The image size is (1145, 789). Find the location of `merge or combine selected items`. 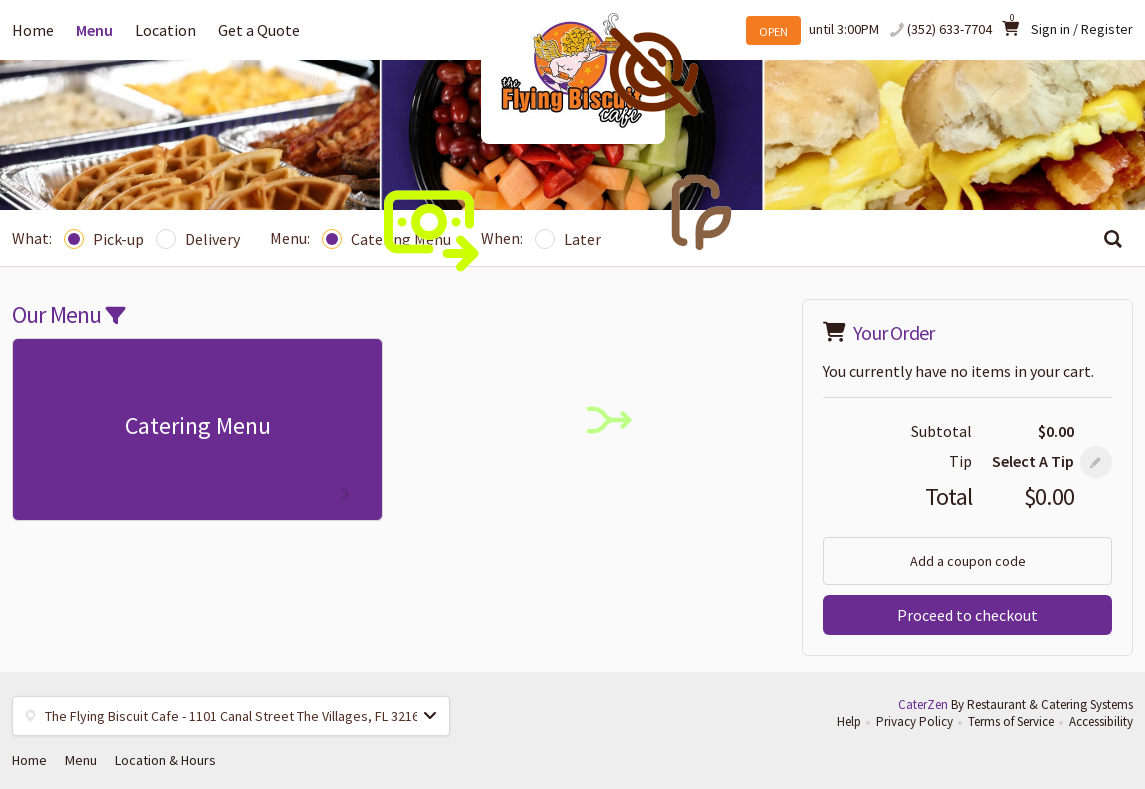

merge or combine selected items is located at coordinates (609, 420).